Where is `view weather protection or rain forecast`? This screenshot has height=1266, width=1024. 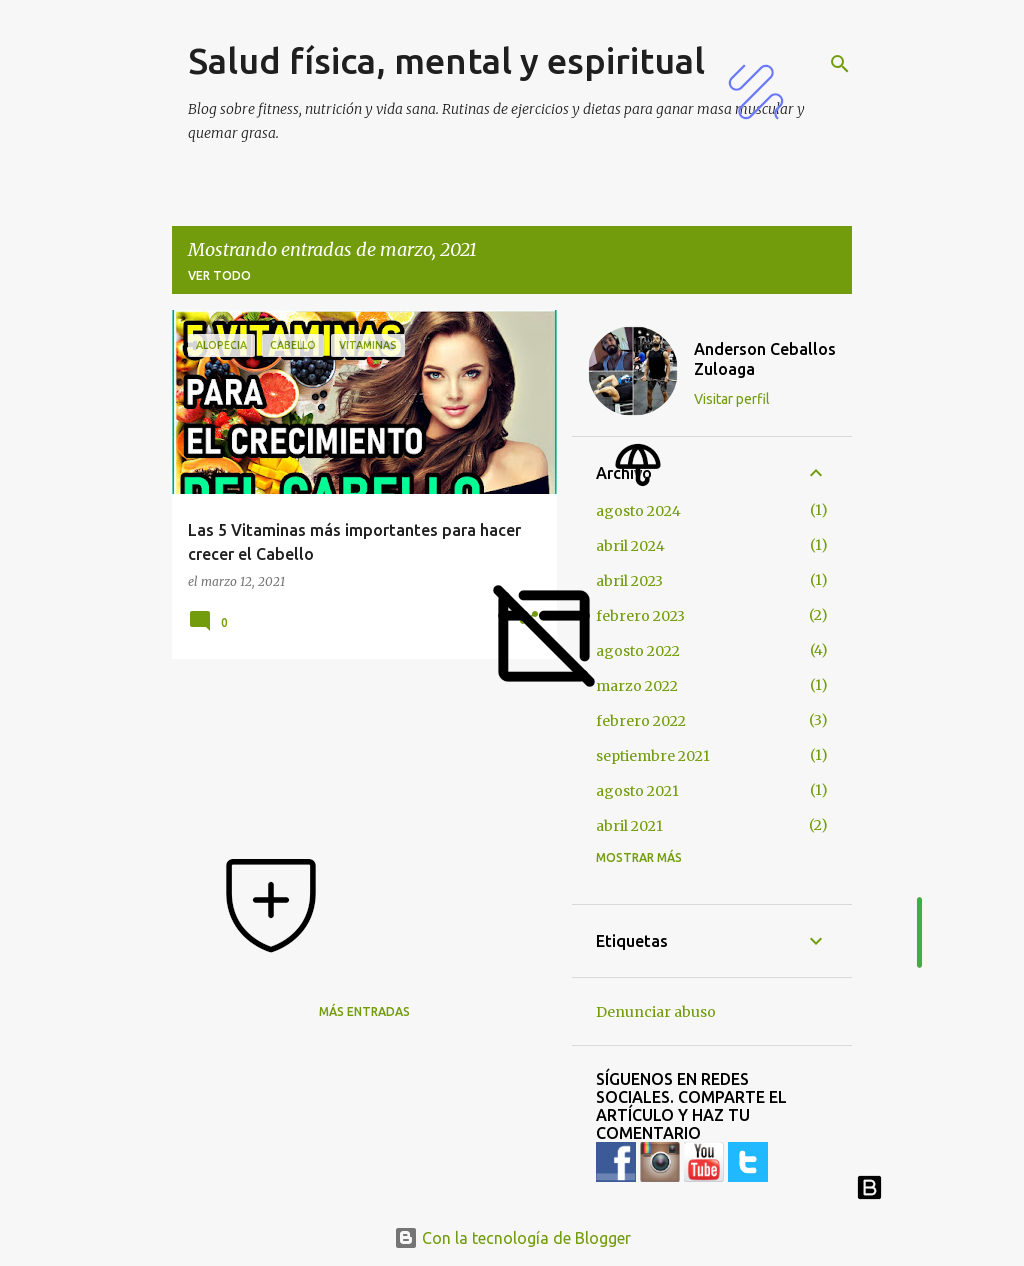
view weather protection or rain forecast is located at coordinates (638, 465).